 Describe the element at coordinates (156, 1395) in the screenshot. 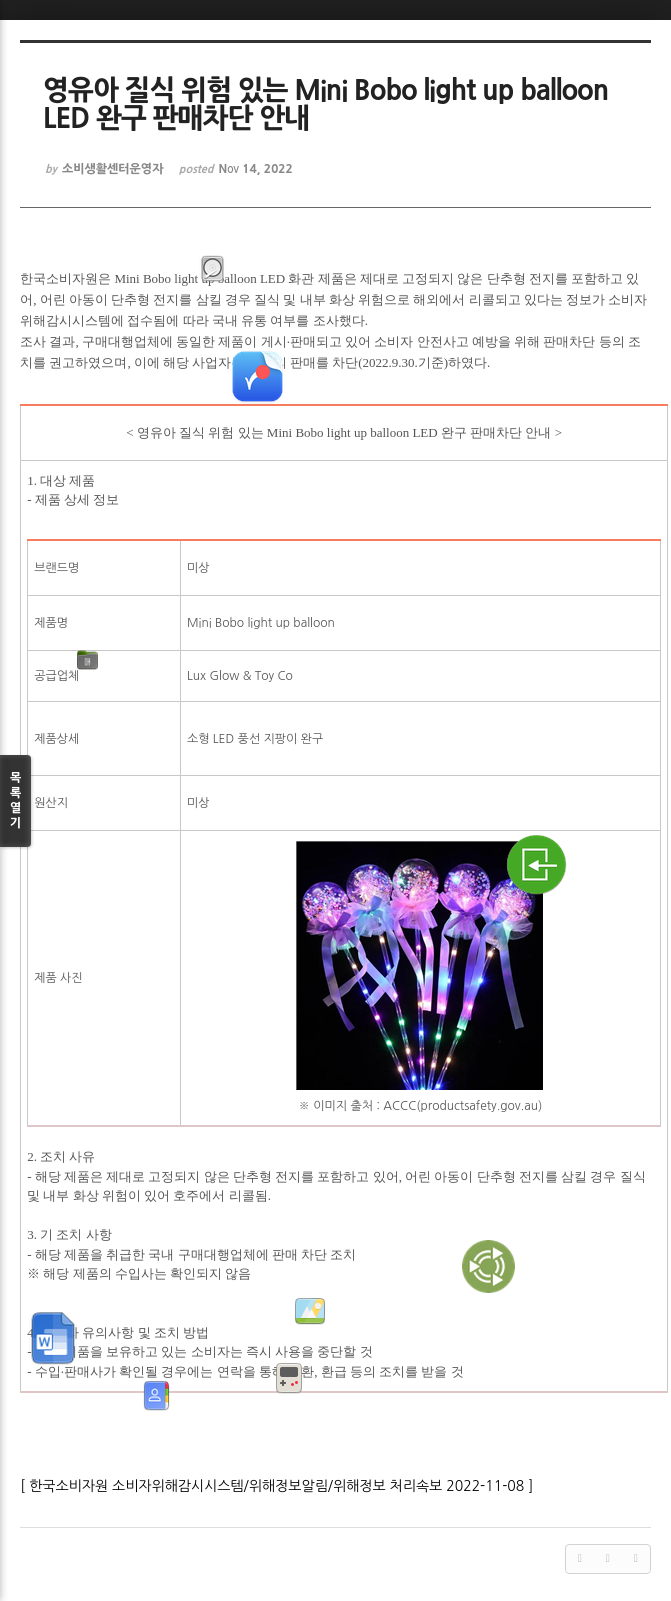

I see `open the address book application` at that location.